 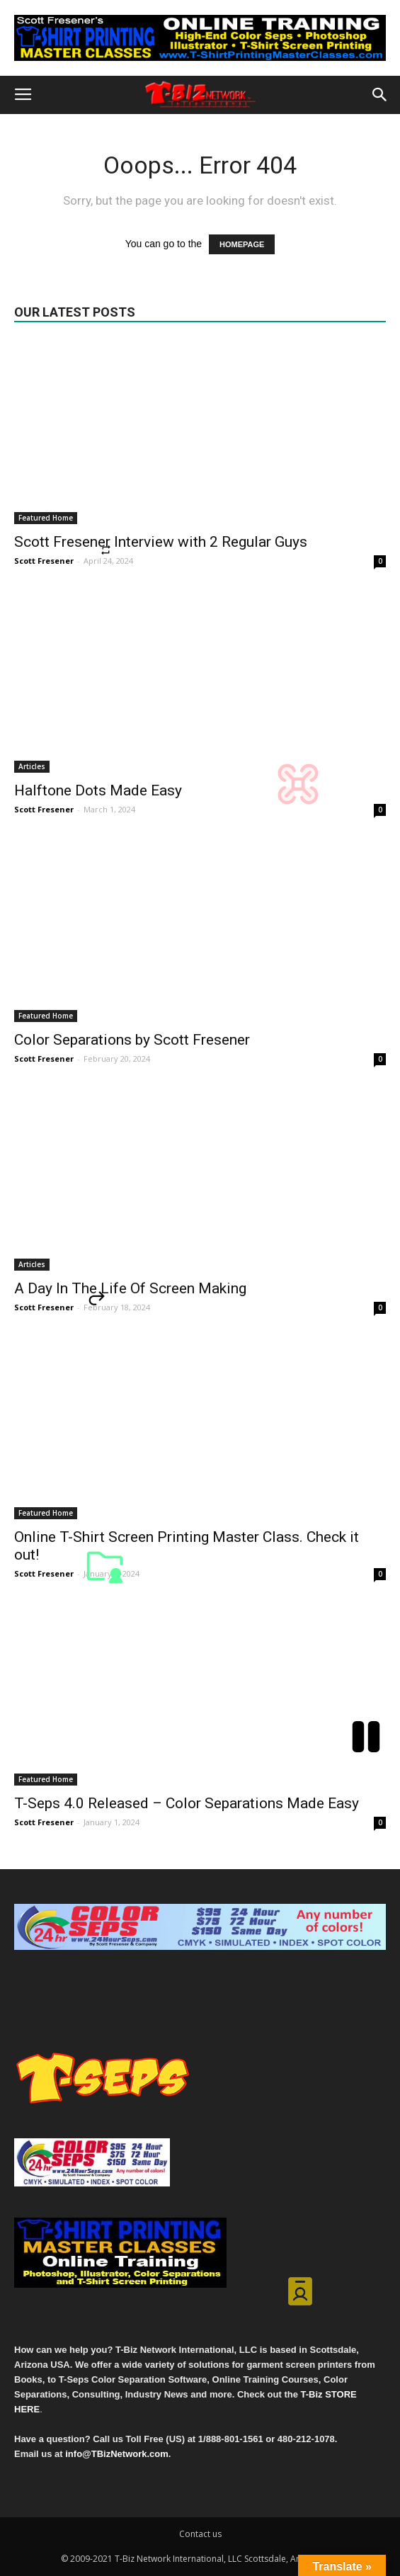 What do you see at coordinates (300, 2291) in the screenshot?
I see `view your identification or profile badge` at bounding box center [300, 2291].